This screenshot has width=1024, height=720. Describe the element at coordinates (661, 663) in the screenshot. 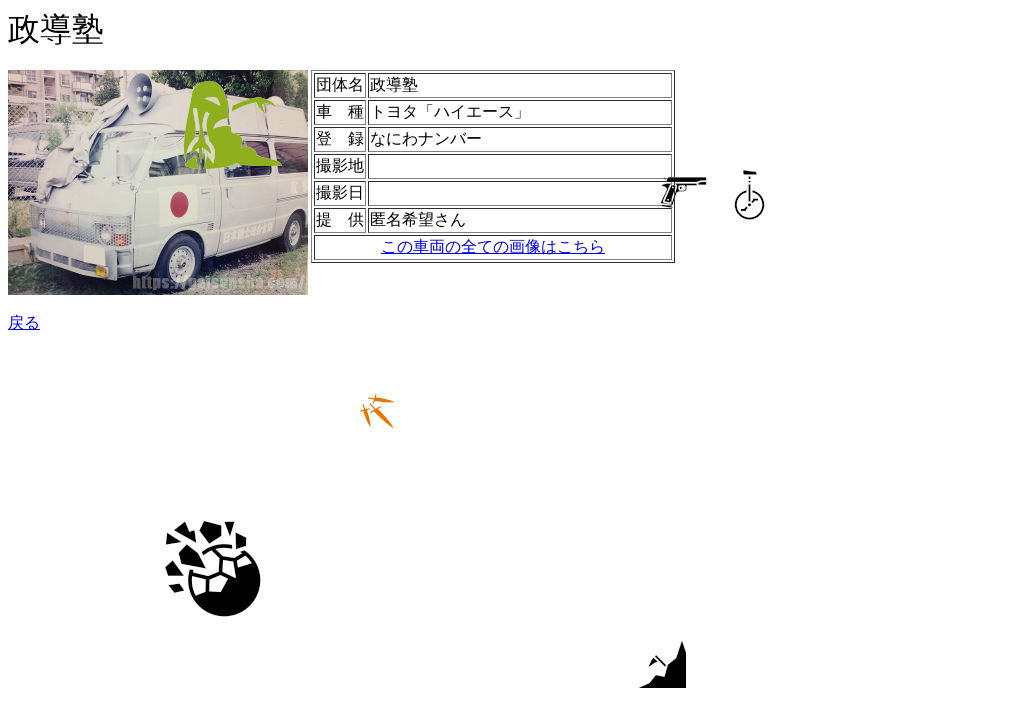

I see `indicates progress toward a goal or milestone` at that location.